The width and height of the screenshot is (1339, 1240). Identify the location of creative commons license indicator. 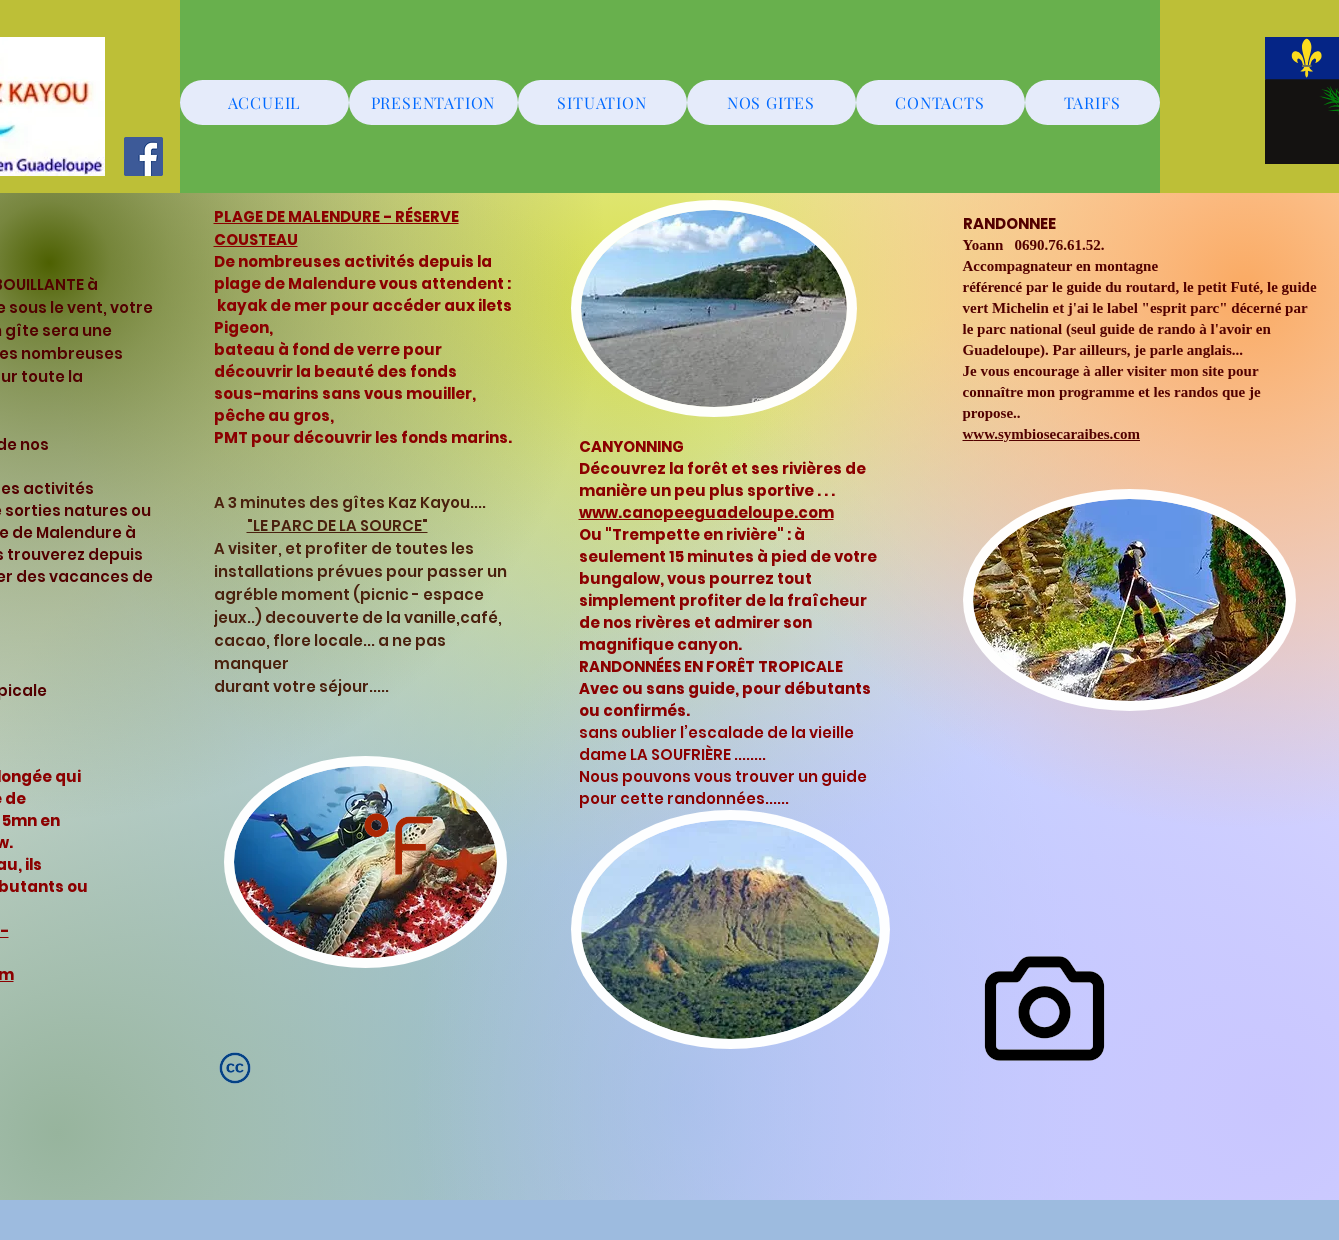
(235, 1068).